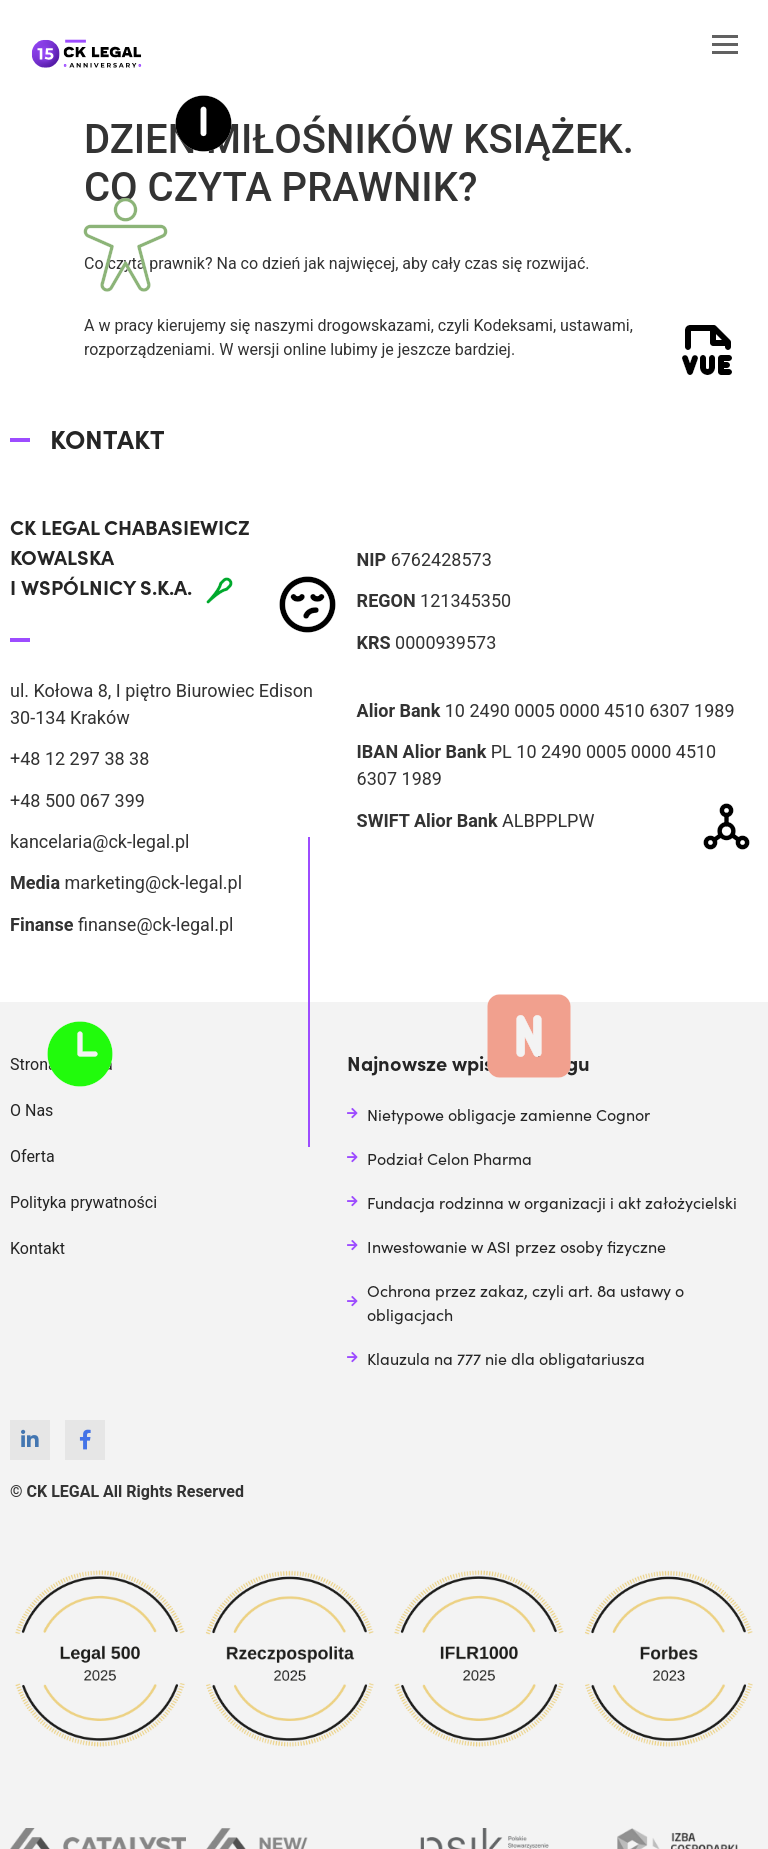  I want to click on indicates an item starting with the letter N, so click(529, 1036).